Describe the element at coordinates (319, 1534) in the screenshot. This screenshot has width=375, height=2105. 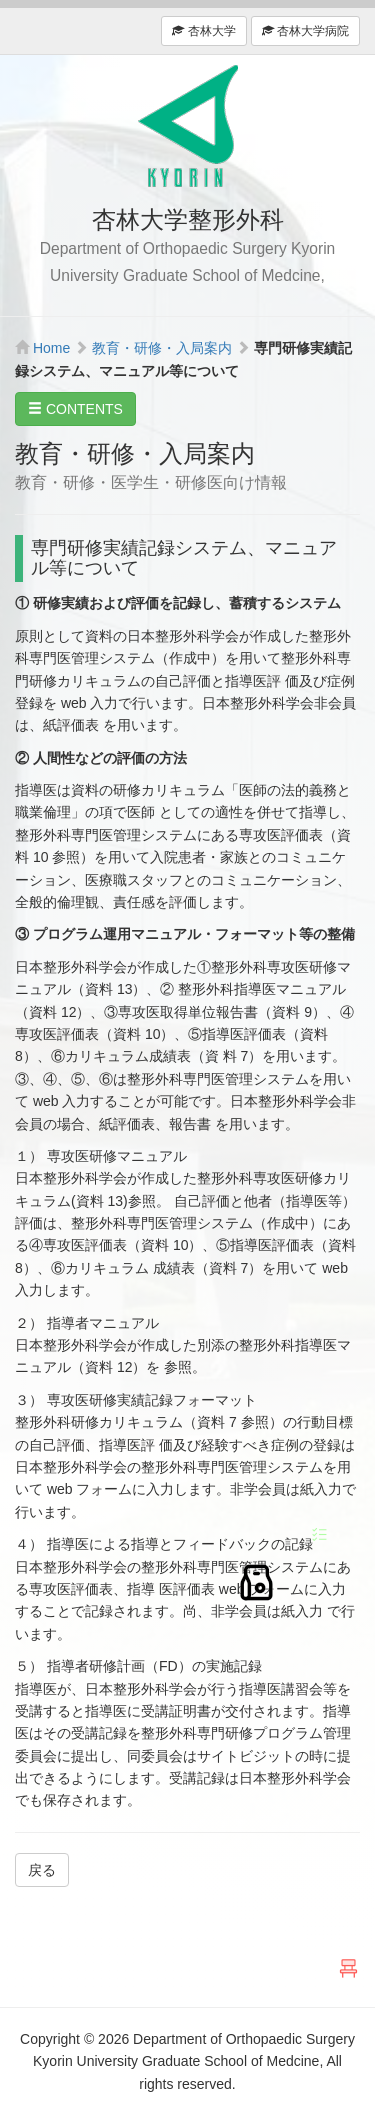
I see `view completed tasks or checklist` at that location.